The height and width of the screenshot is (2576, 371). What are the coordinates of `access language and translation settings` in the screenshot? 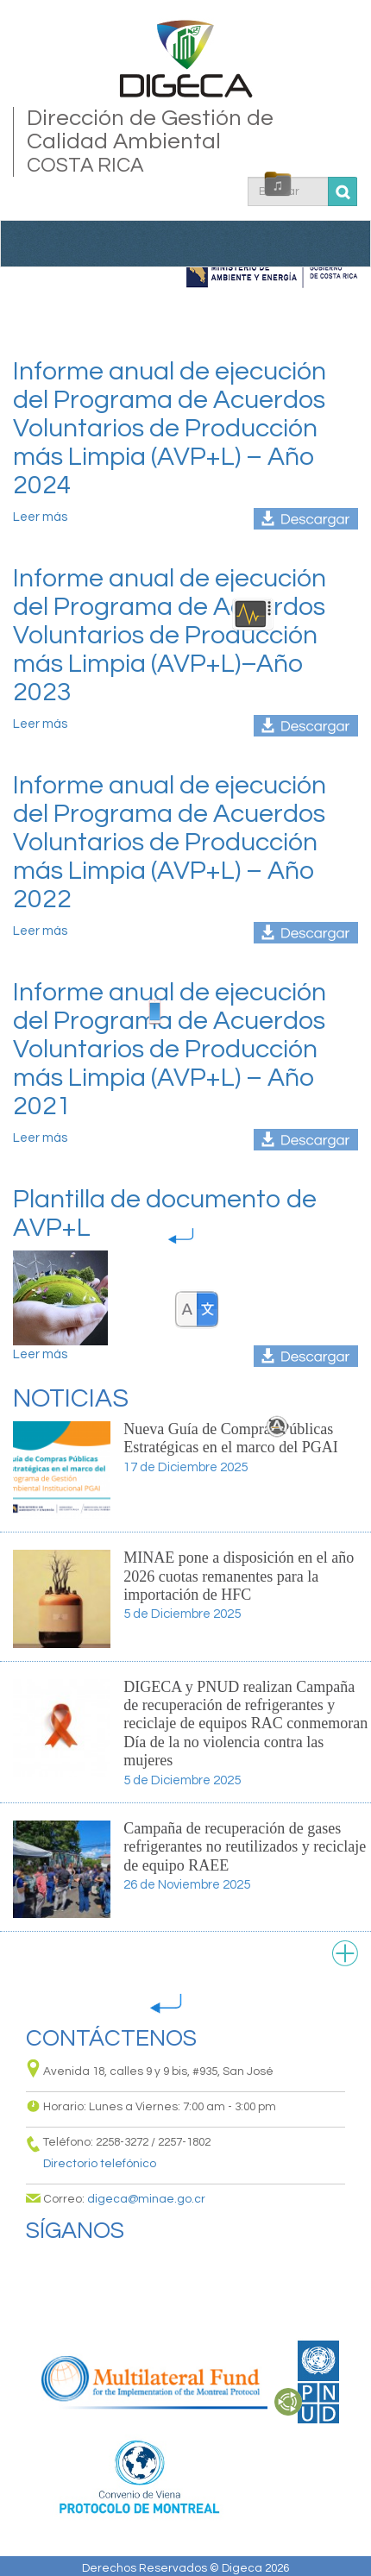 It's located at (197, 1309).